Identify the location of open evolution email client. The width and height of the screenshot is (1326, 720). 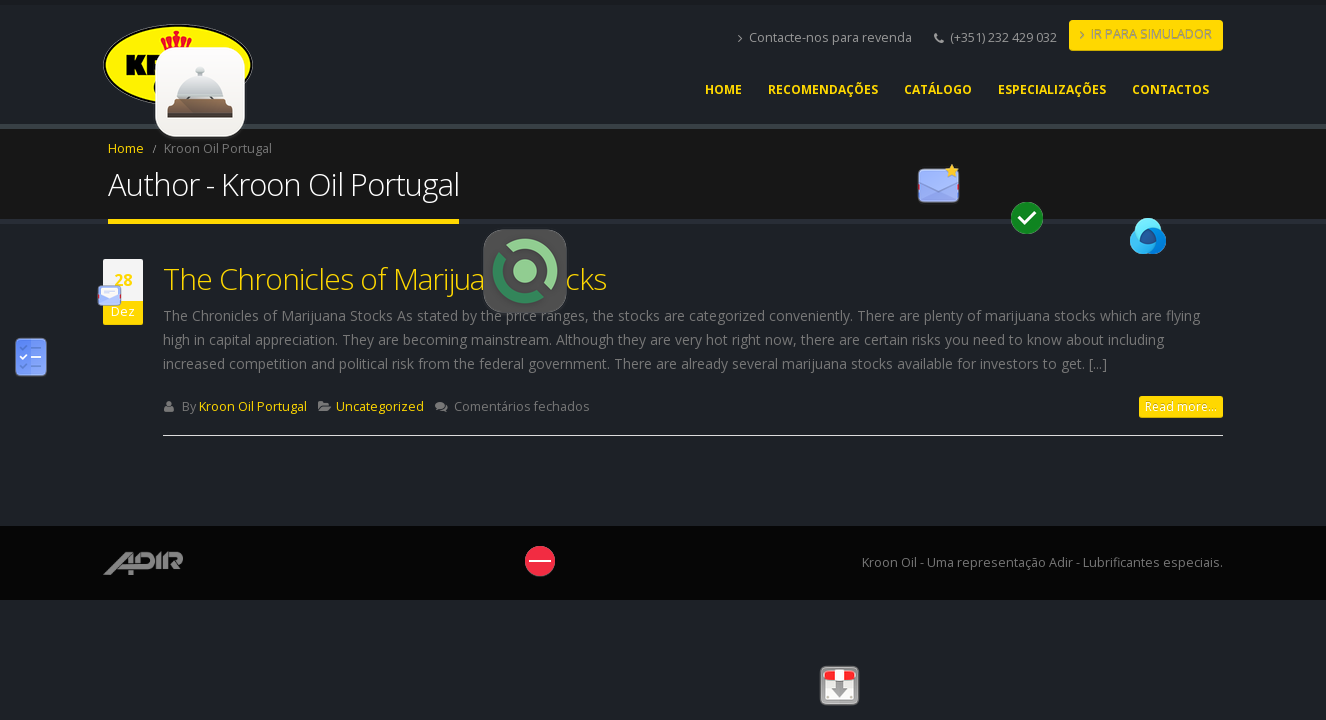
(109, 295).